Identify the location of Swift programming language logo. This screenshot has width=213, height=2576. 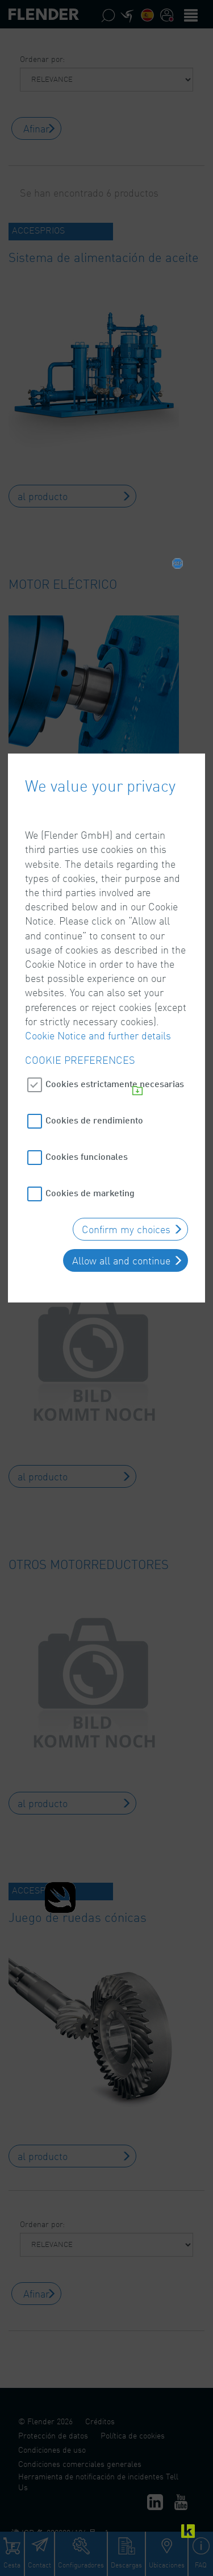
(60, 1897).